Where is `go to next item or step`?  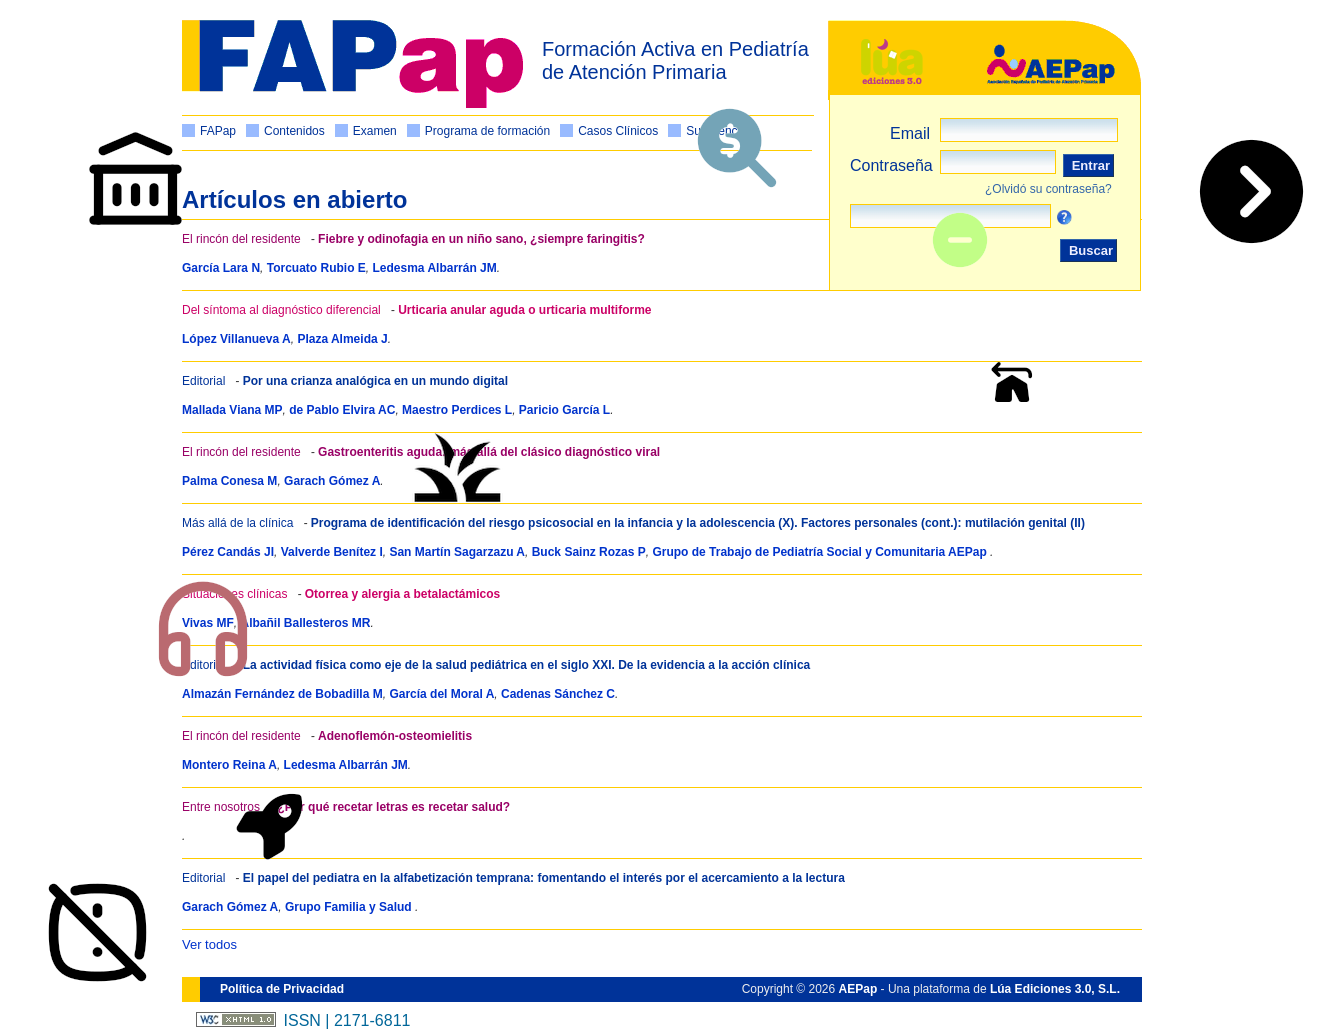 go to next item or step is located at coordinates (1251, 191).